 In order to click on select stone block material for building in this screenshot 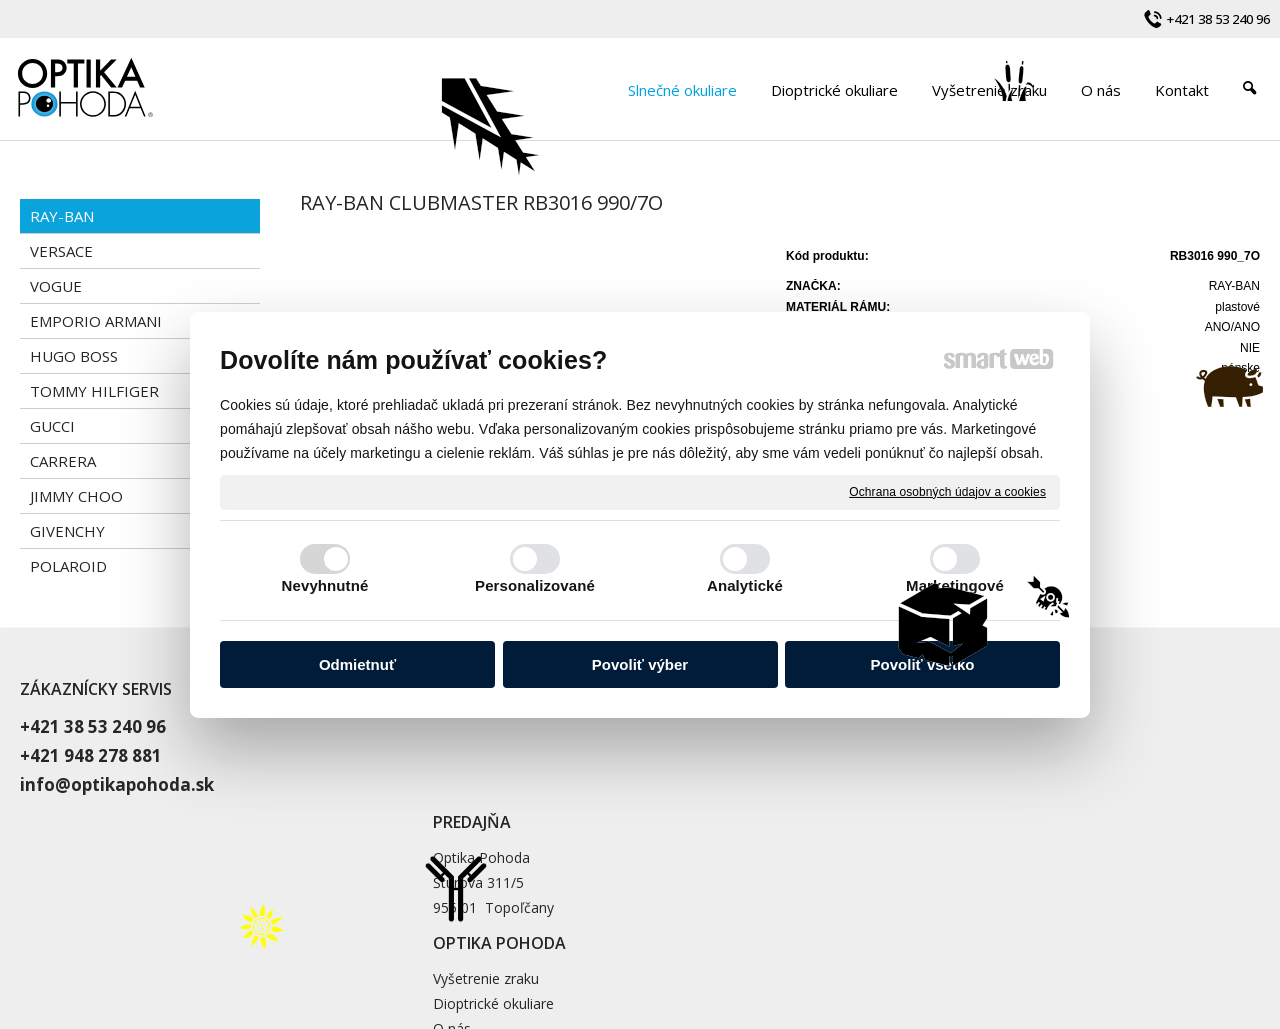, I will do `click(943, 623)`.